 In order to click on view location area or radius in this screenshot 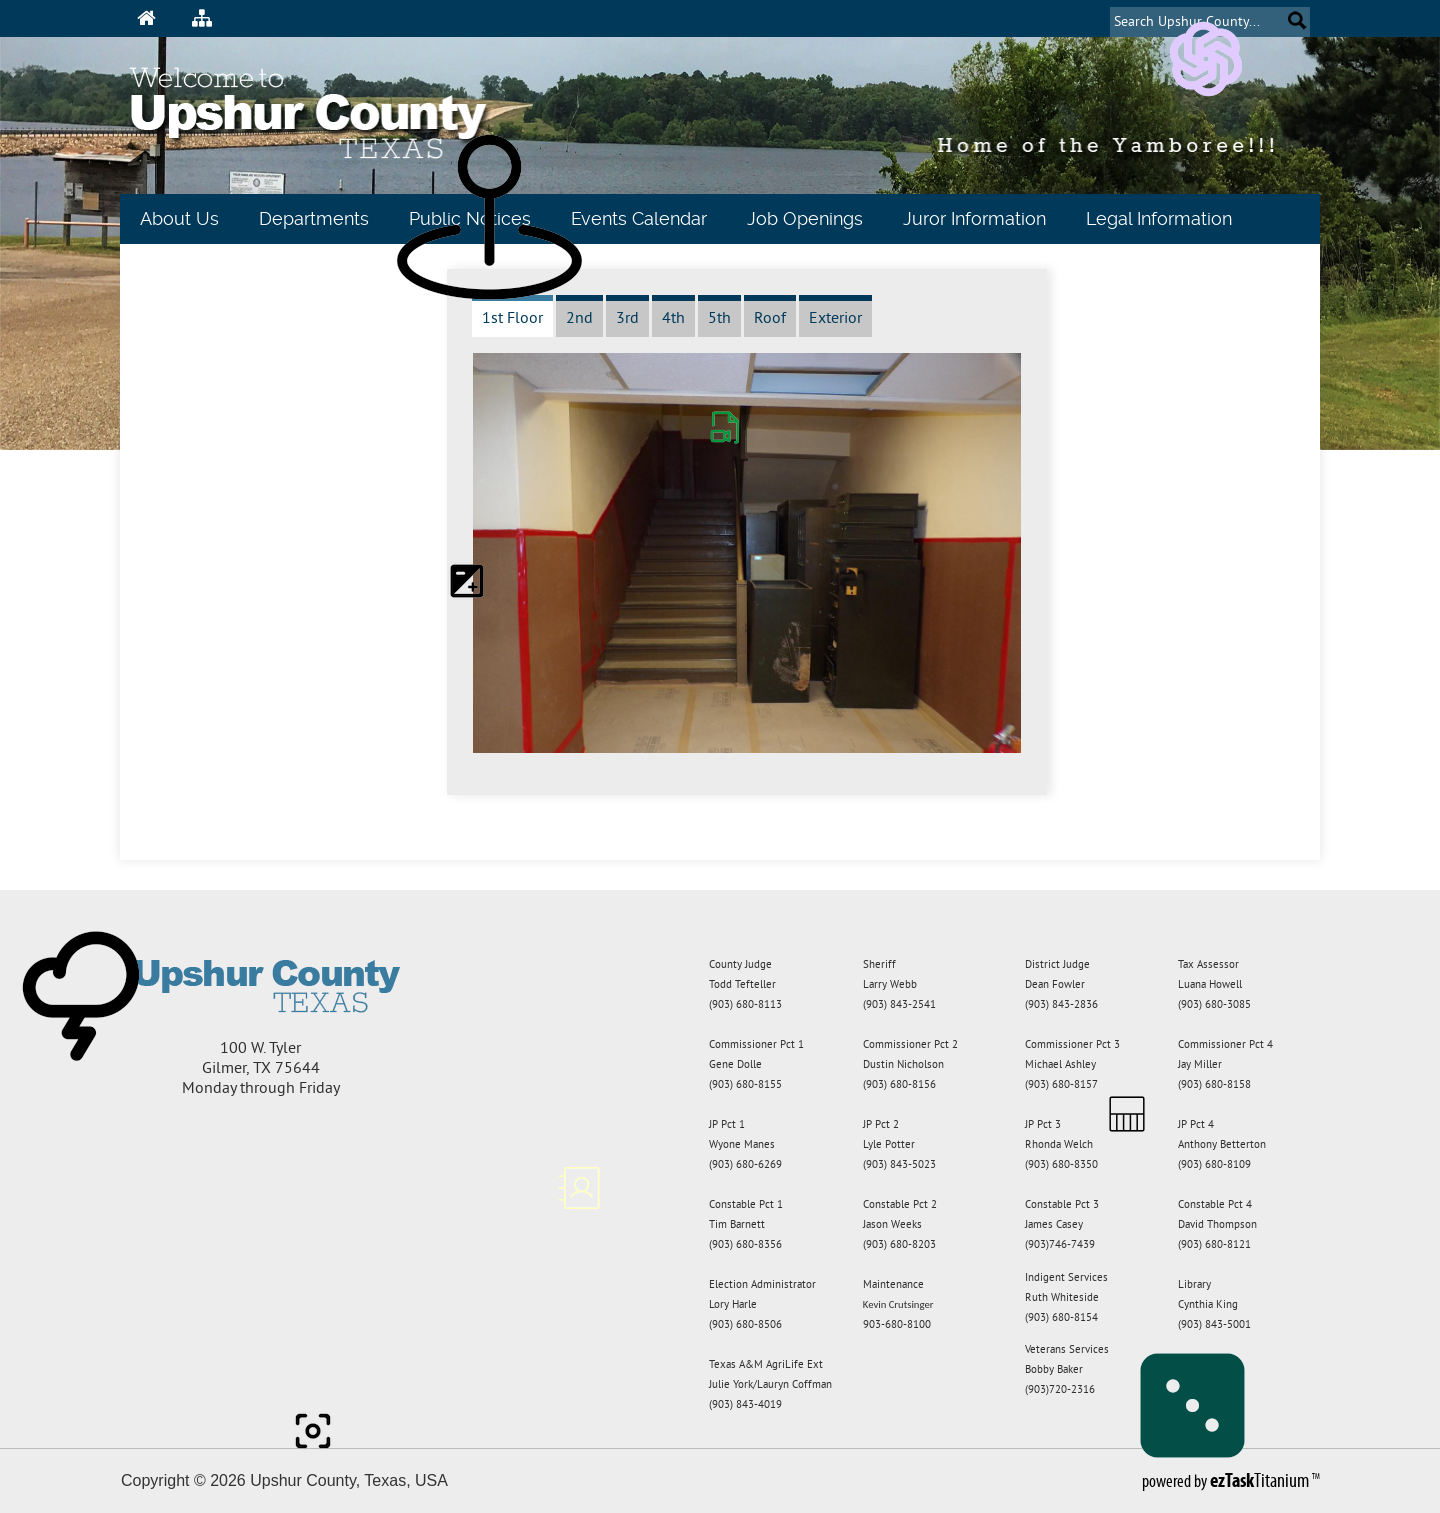, I will do `click(489, 220)`.